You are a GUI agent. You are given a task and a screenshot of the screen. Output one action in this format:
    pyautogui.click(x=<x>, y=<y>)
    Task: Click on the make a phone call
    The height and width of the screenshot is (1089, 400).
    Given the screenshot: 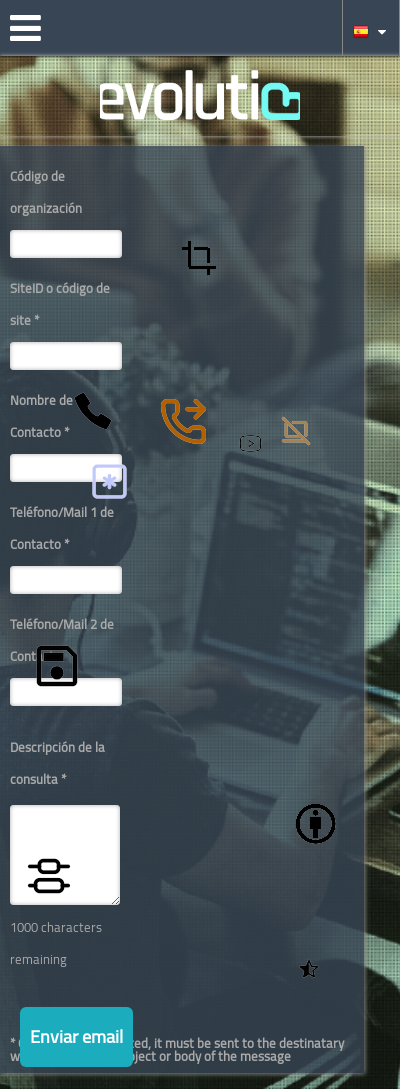 What is the action you would take?
    pyautogui.click(x=93, y=411)
    